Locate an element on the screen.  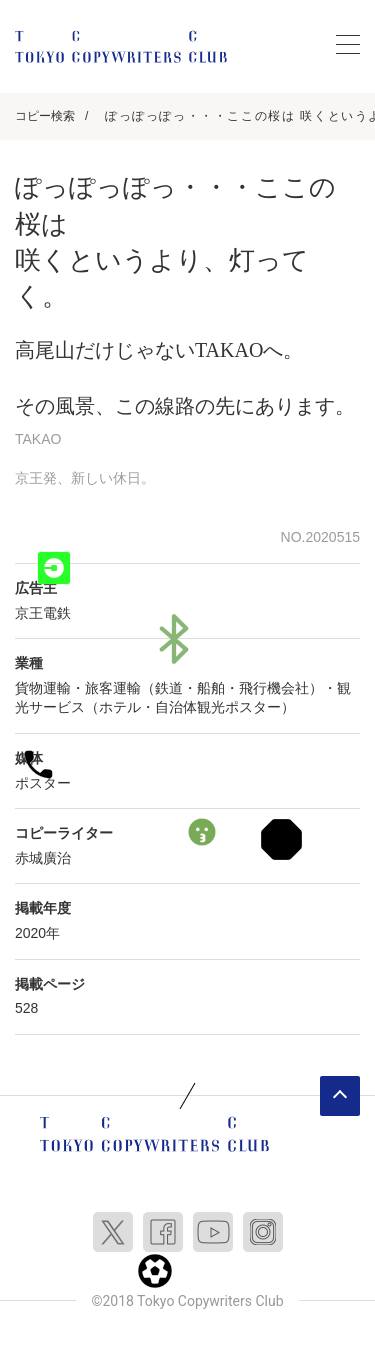
toggle bluetooth connectivity on or off is located at coordinates (174, 639).